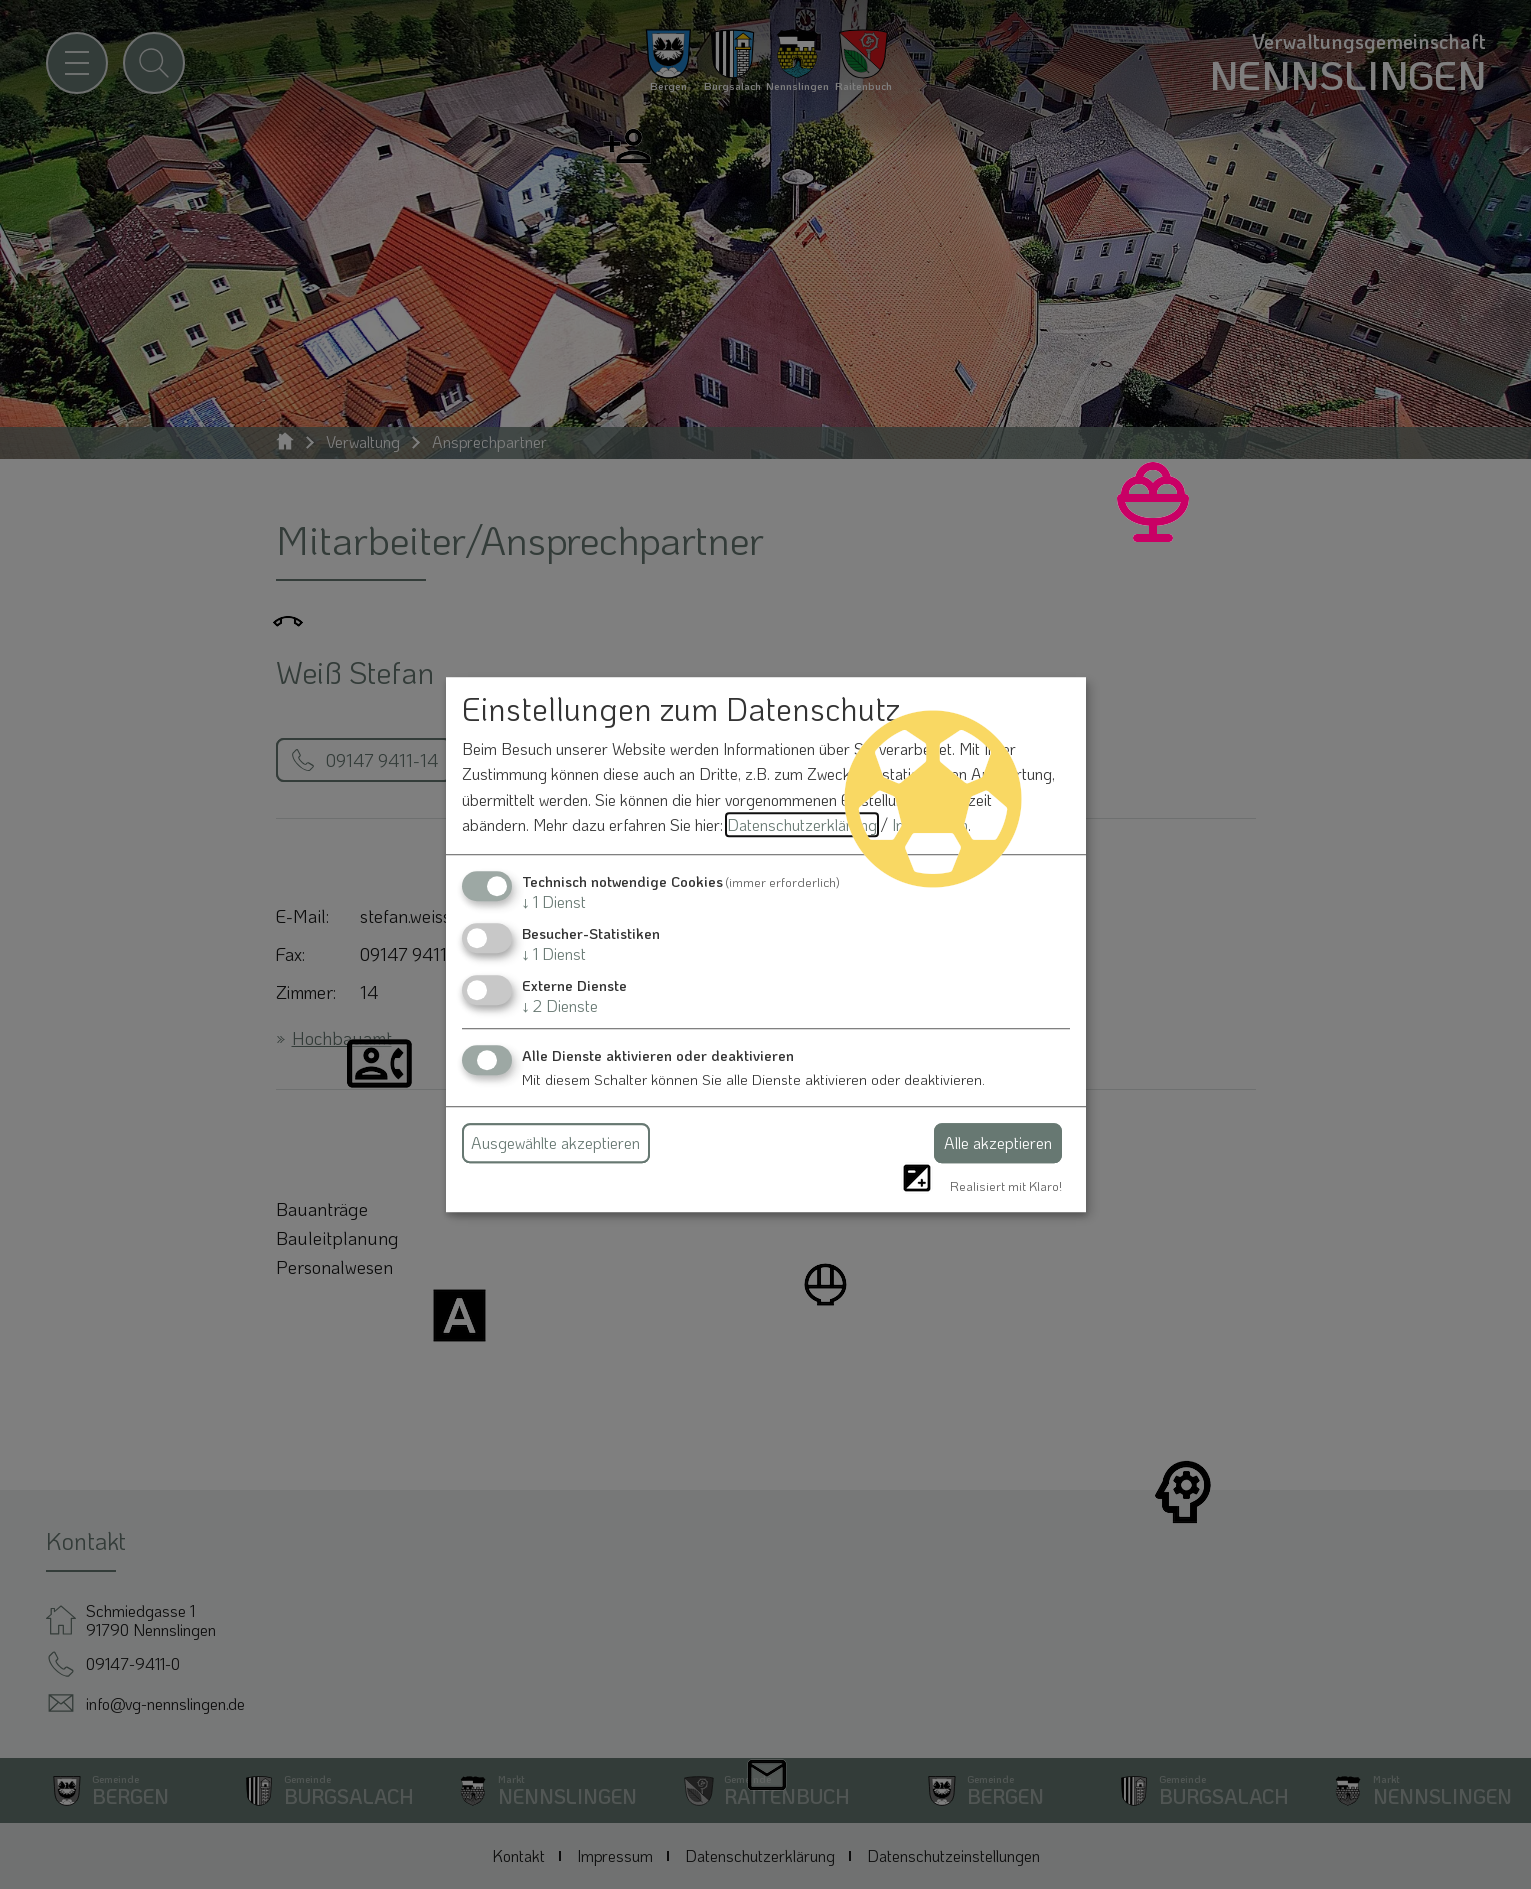 The width and height of the screenshot is (1531, 1889). Describe the element at coordinates (1183, 1492) in the screenshot. I see `access mental health or psychology features` at that location.